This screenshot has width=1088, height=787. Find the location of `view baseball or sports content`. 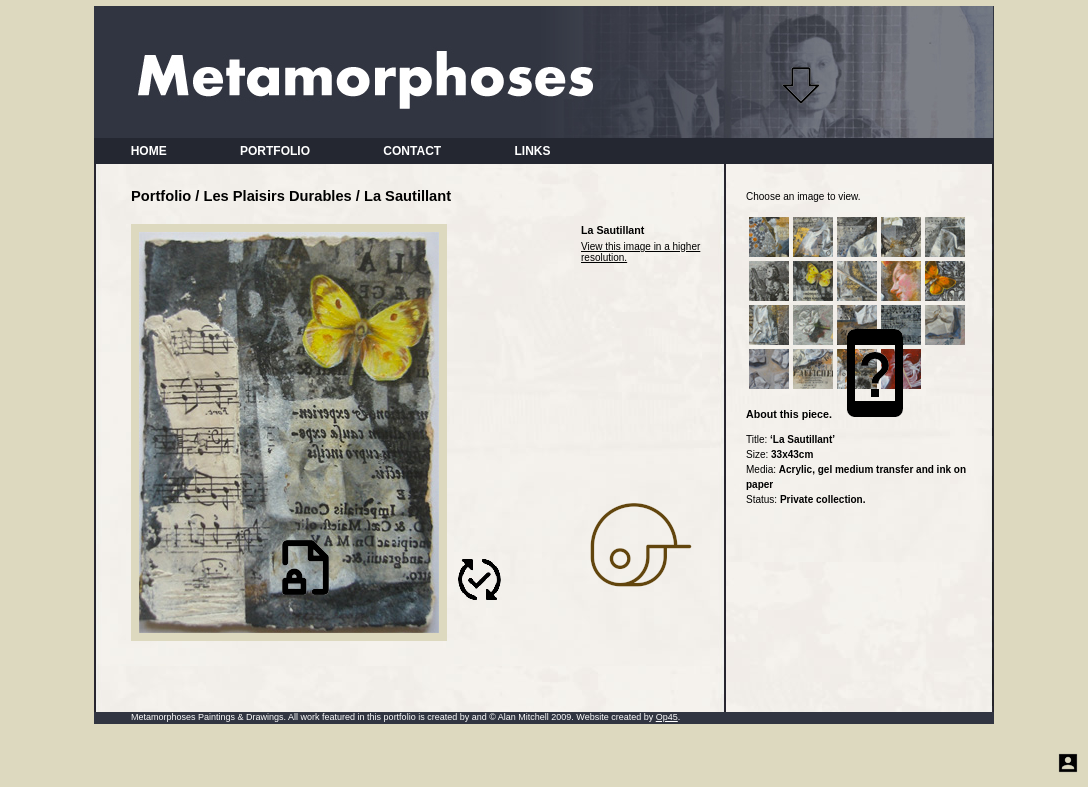

view baseball or sports content is located at coordinates (637, 546).